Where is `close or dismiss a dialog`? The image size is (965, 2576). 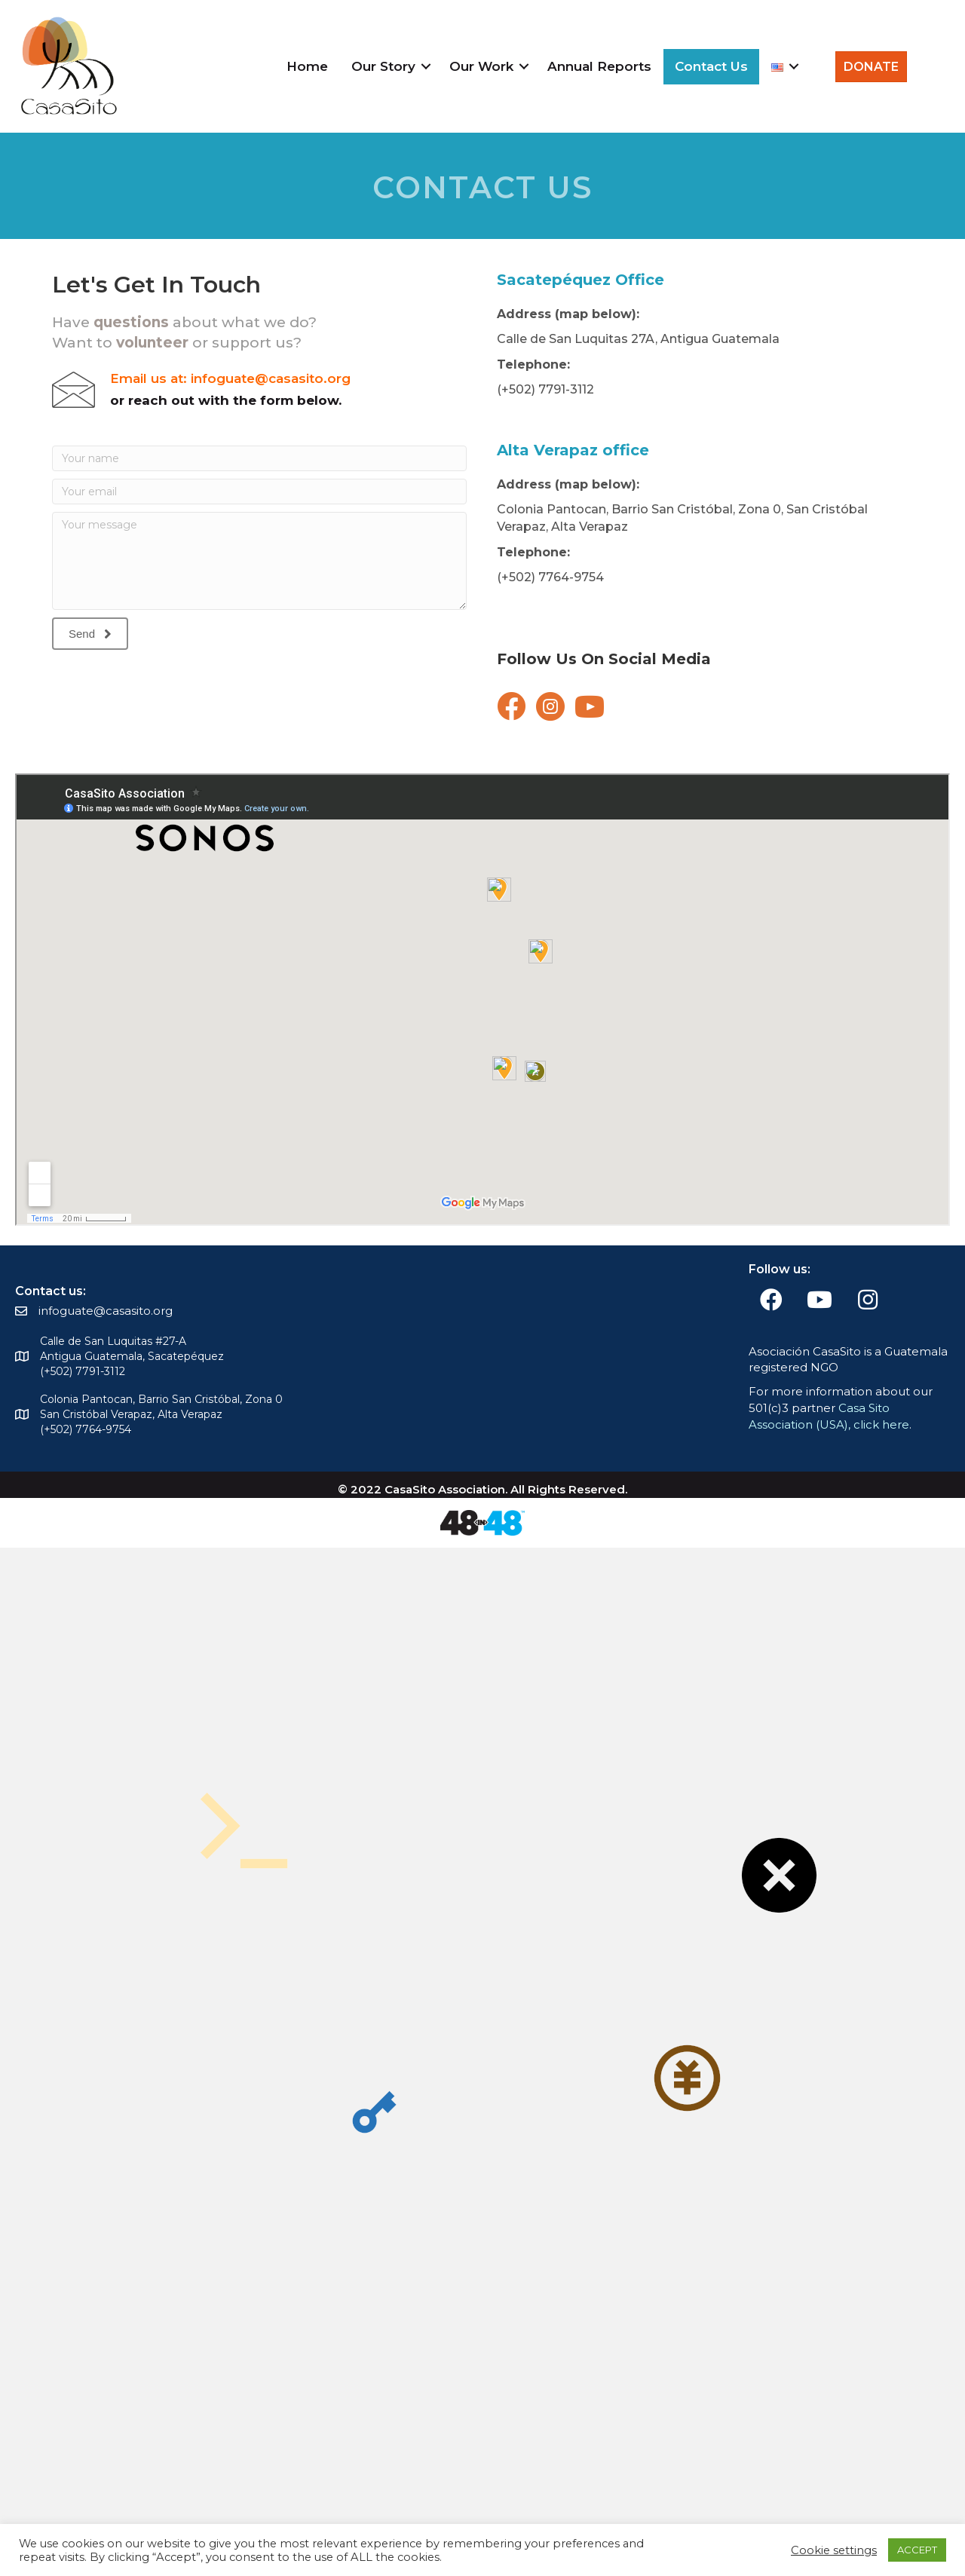 close or dismiss a dialog is located at coordinates (779, 1875).